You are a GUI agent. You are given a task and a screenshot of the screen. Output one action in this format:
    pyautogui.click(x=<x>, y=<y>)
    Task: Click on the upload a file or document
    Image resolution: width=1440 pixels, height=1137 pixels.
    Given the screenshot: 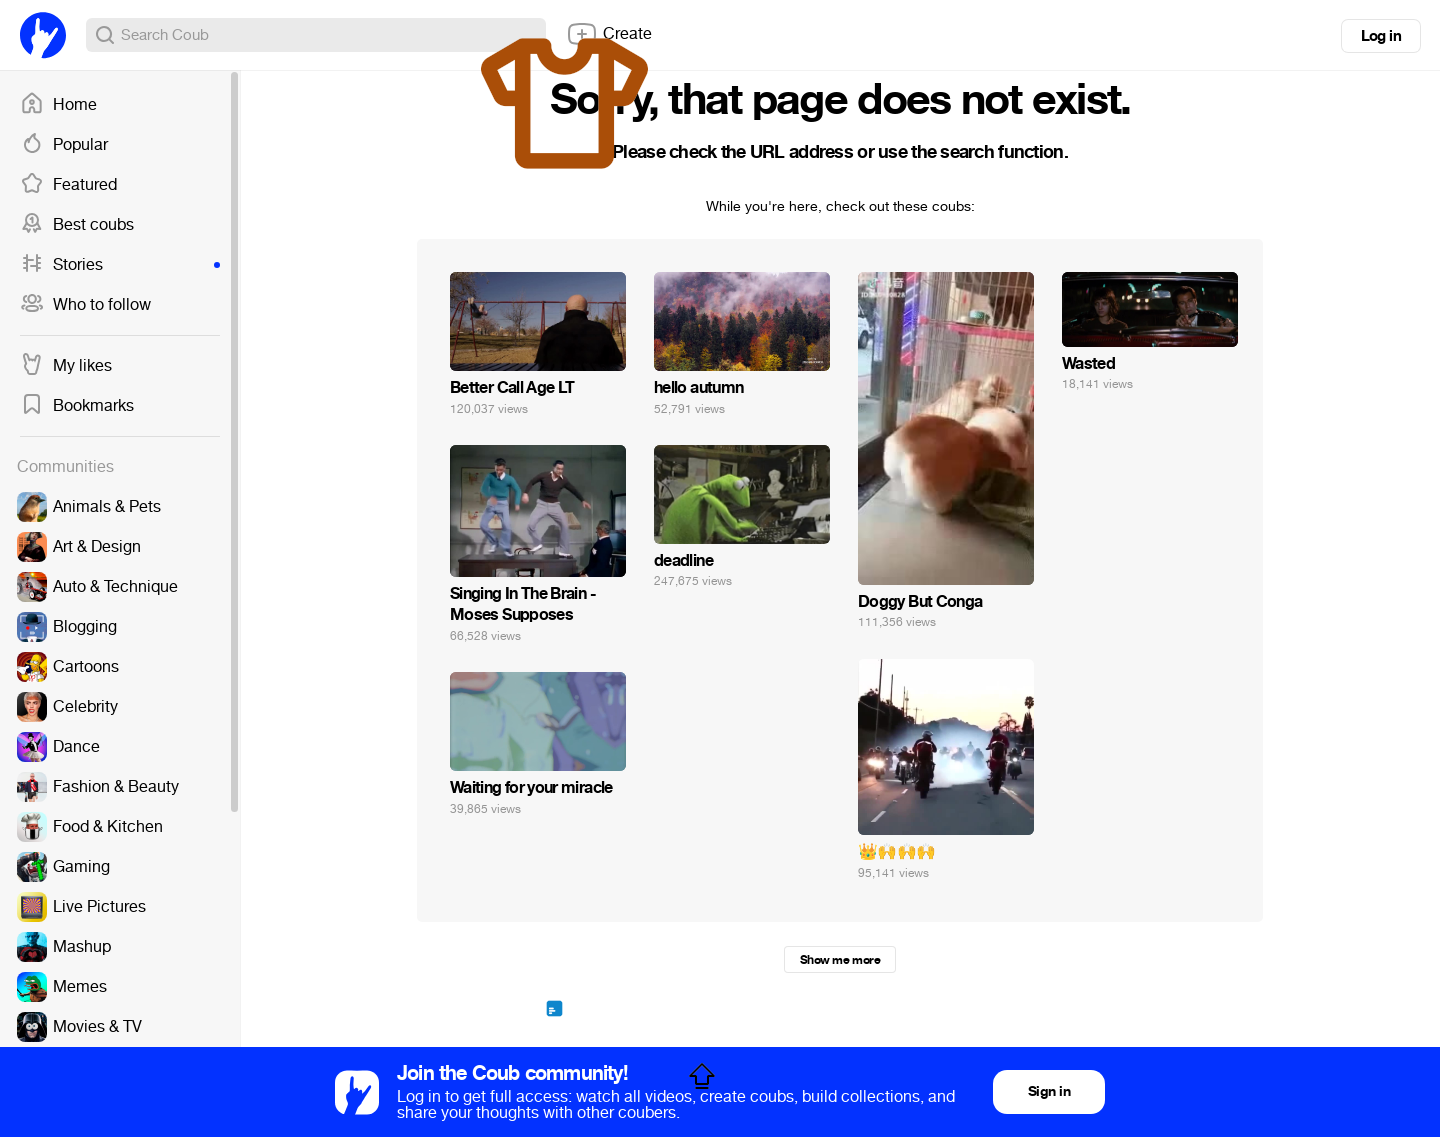 What is the action you would take?
    pyautogui.click(x=702, y=1077)
    